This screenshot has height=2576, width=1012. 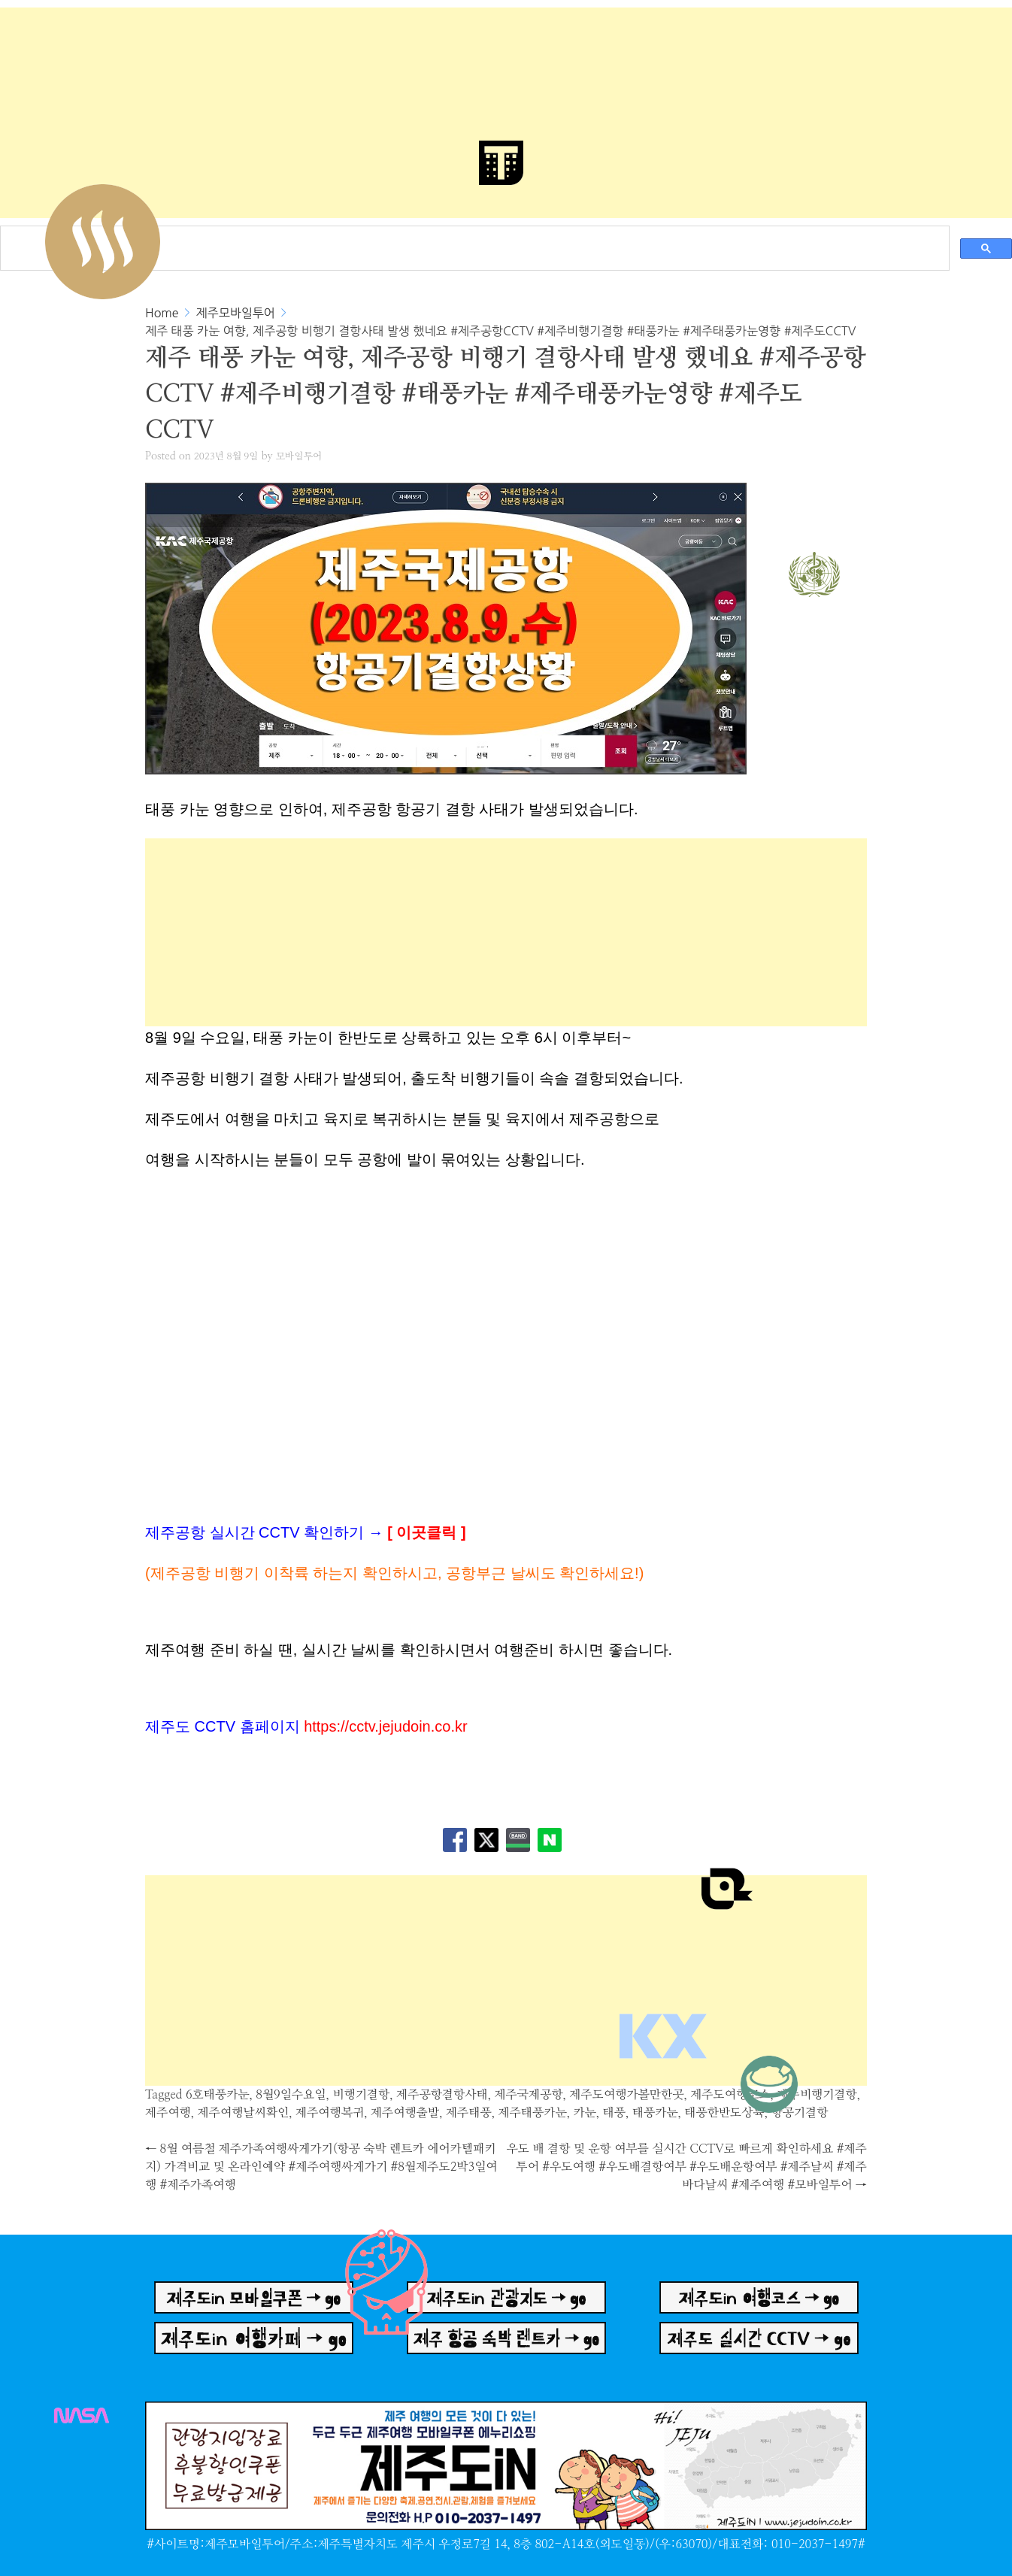 What do you see at coordinates (501, 162) in the screenshot?
I see `visit the thanos project website or documentation` at bounding box center [501, 162].